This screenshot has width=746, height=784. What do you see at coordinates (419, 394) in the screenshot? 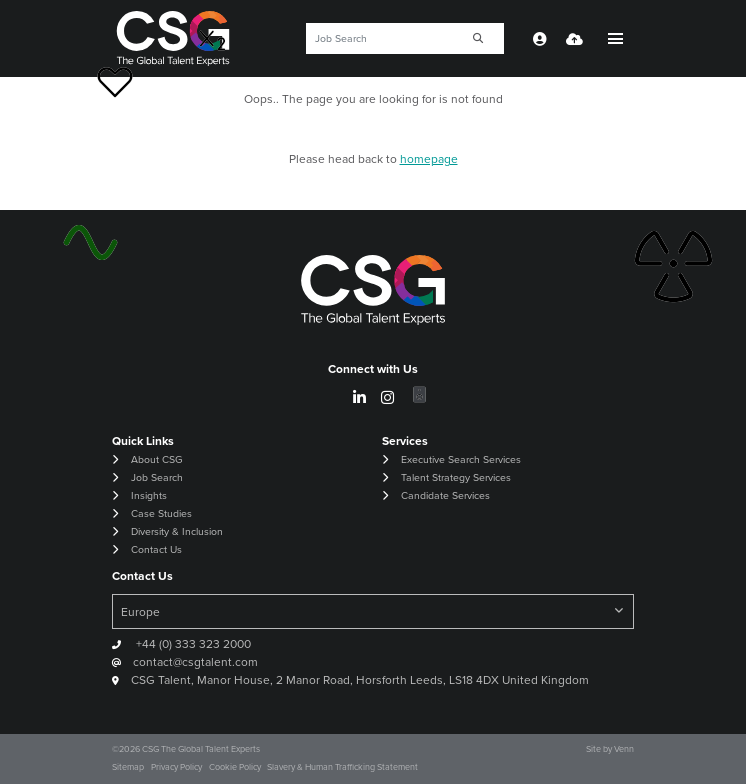
I see `access audio or speaker settings` at bounding box center [419, 394].